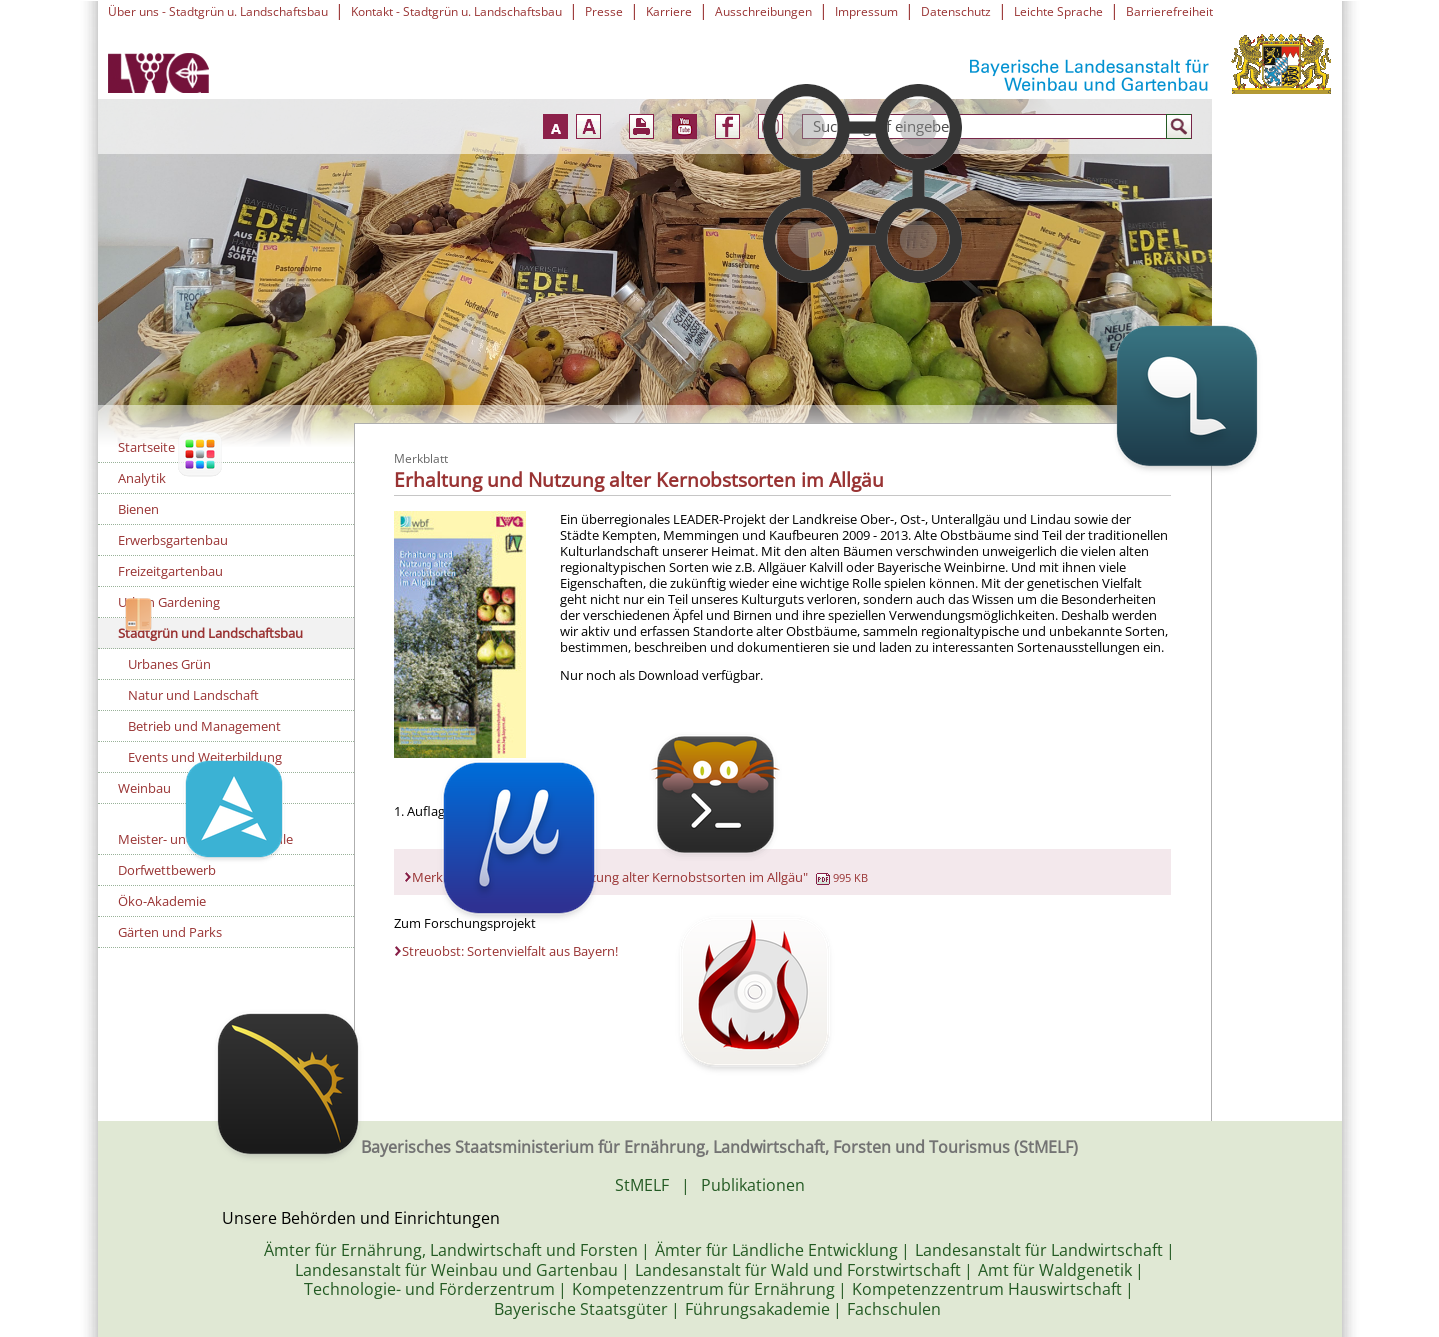 The height and width of the screenshot is (1337, 1439). Describe the element at coordinates (755, 992) in the screenshot. I see `open brasero disc burning application` at that location.